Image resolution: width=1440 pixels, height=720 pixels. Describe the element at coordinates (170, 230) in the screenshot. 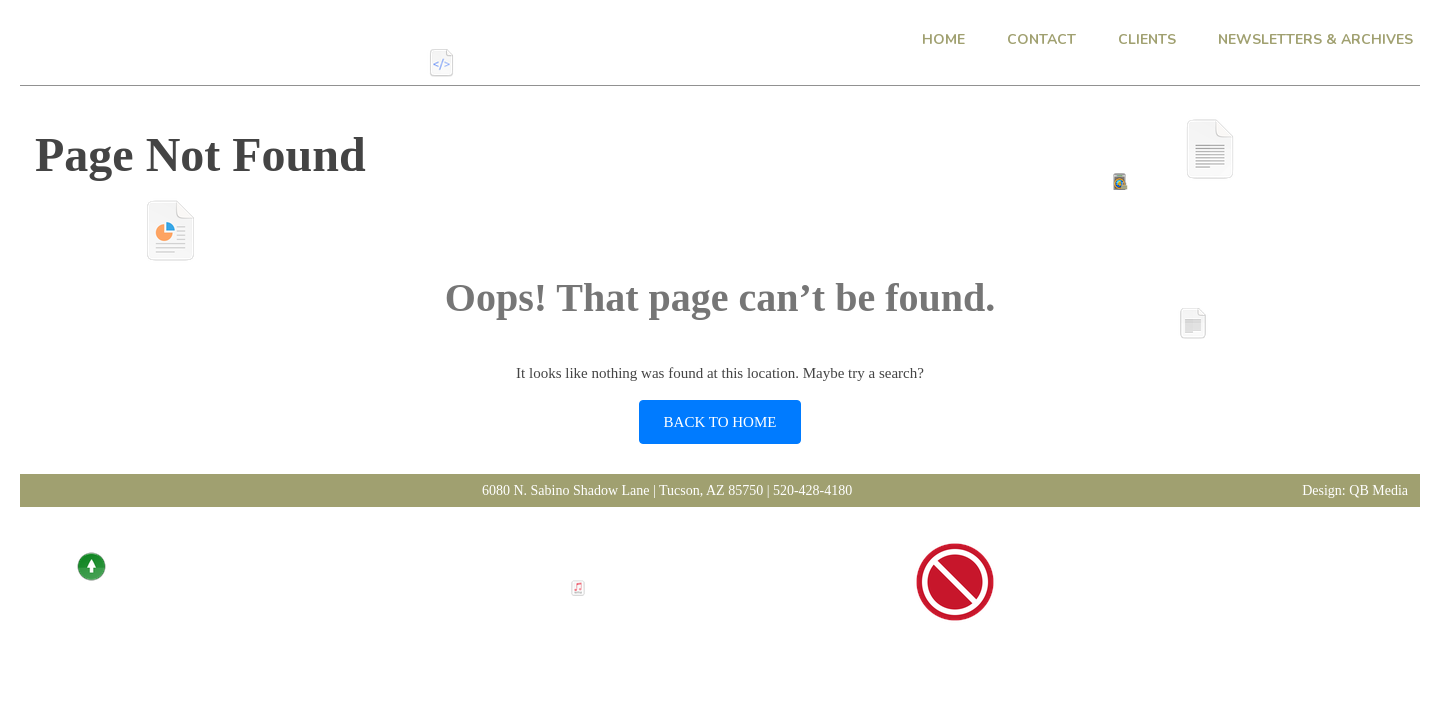

I see `open a presentation file` at that location.